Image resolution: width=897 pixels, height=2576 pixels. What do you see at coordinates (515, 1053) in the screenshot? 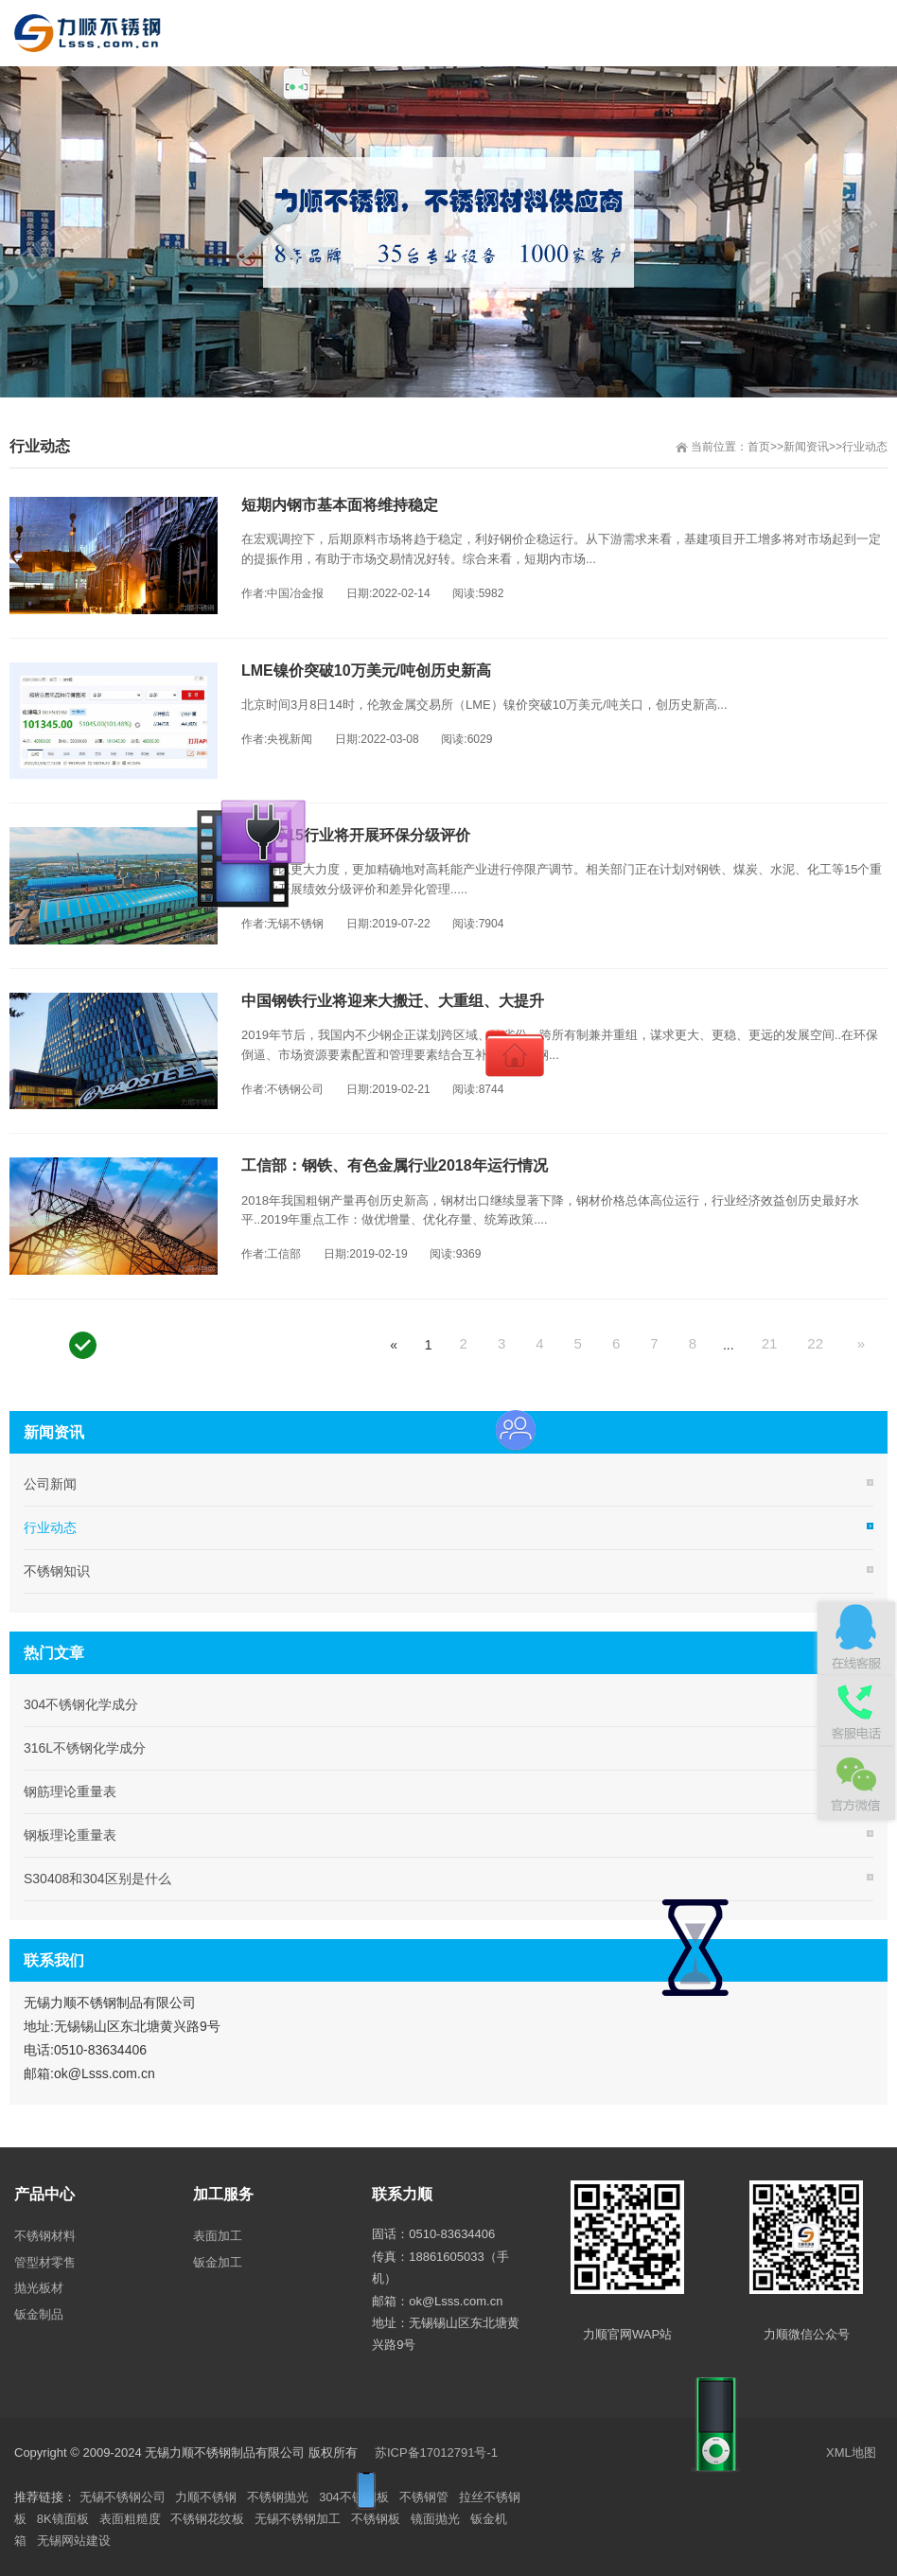
I see `access your home folder` at bounding box center [515, 1053].